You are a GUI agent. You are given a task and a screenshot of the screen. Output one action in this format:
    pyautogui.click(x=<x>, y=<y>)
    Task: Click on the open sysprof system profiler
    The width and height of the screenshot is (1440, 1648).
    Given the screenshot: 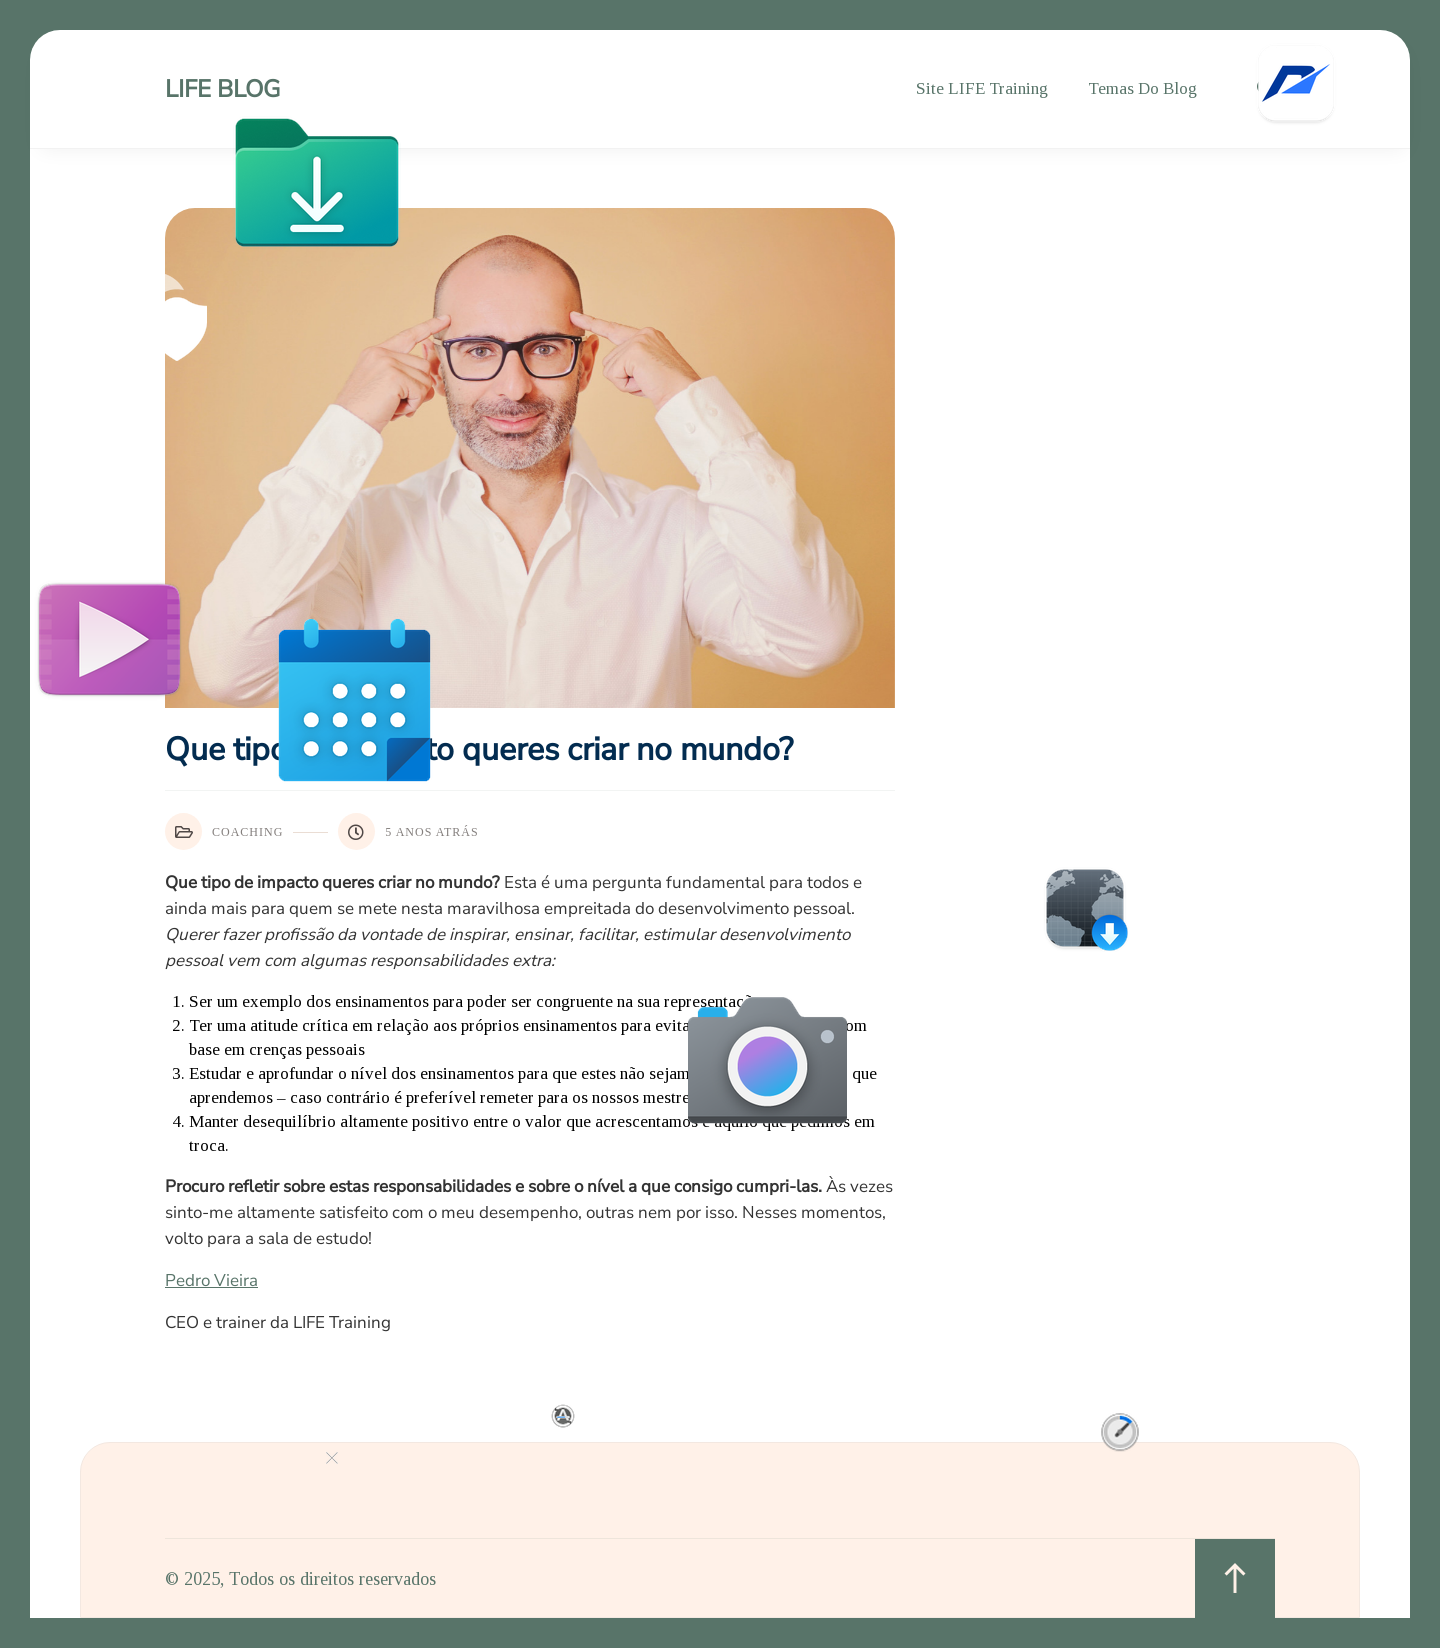 What is the action you would take?
    pyautogui.click(x=1120, y=1432)
    